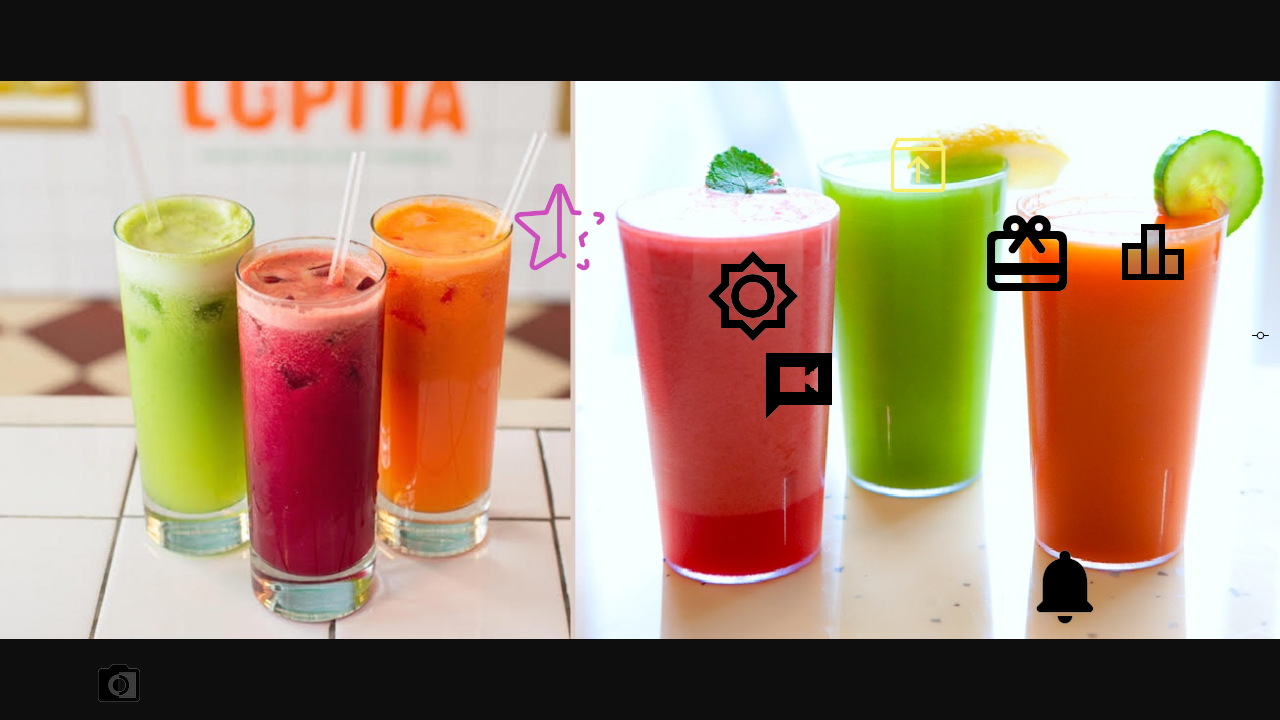 This screenshot has height=720, width=1280. Describe the element at coordinates (1065, 586) in the screenshot. I see `view your notifications` at that location.